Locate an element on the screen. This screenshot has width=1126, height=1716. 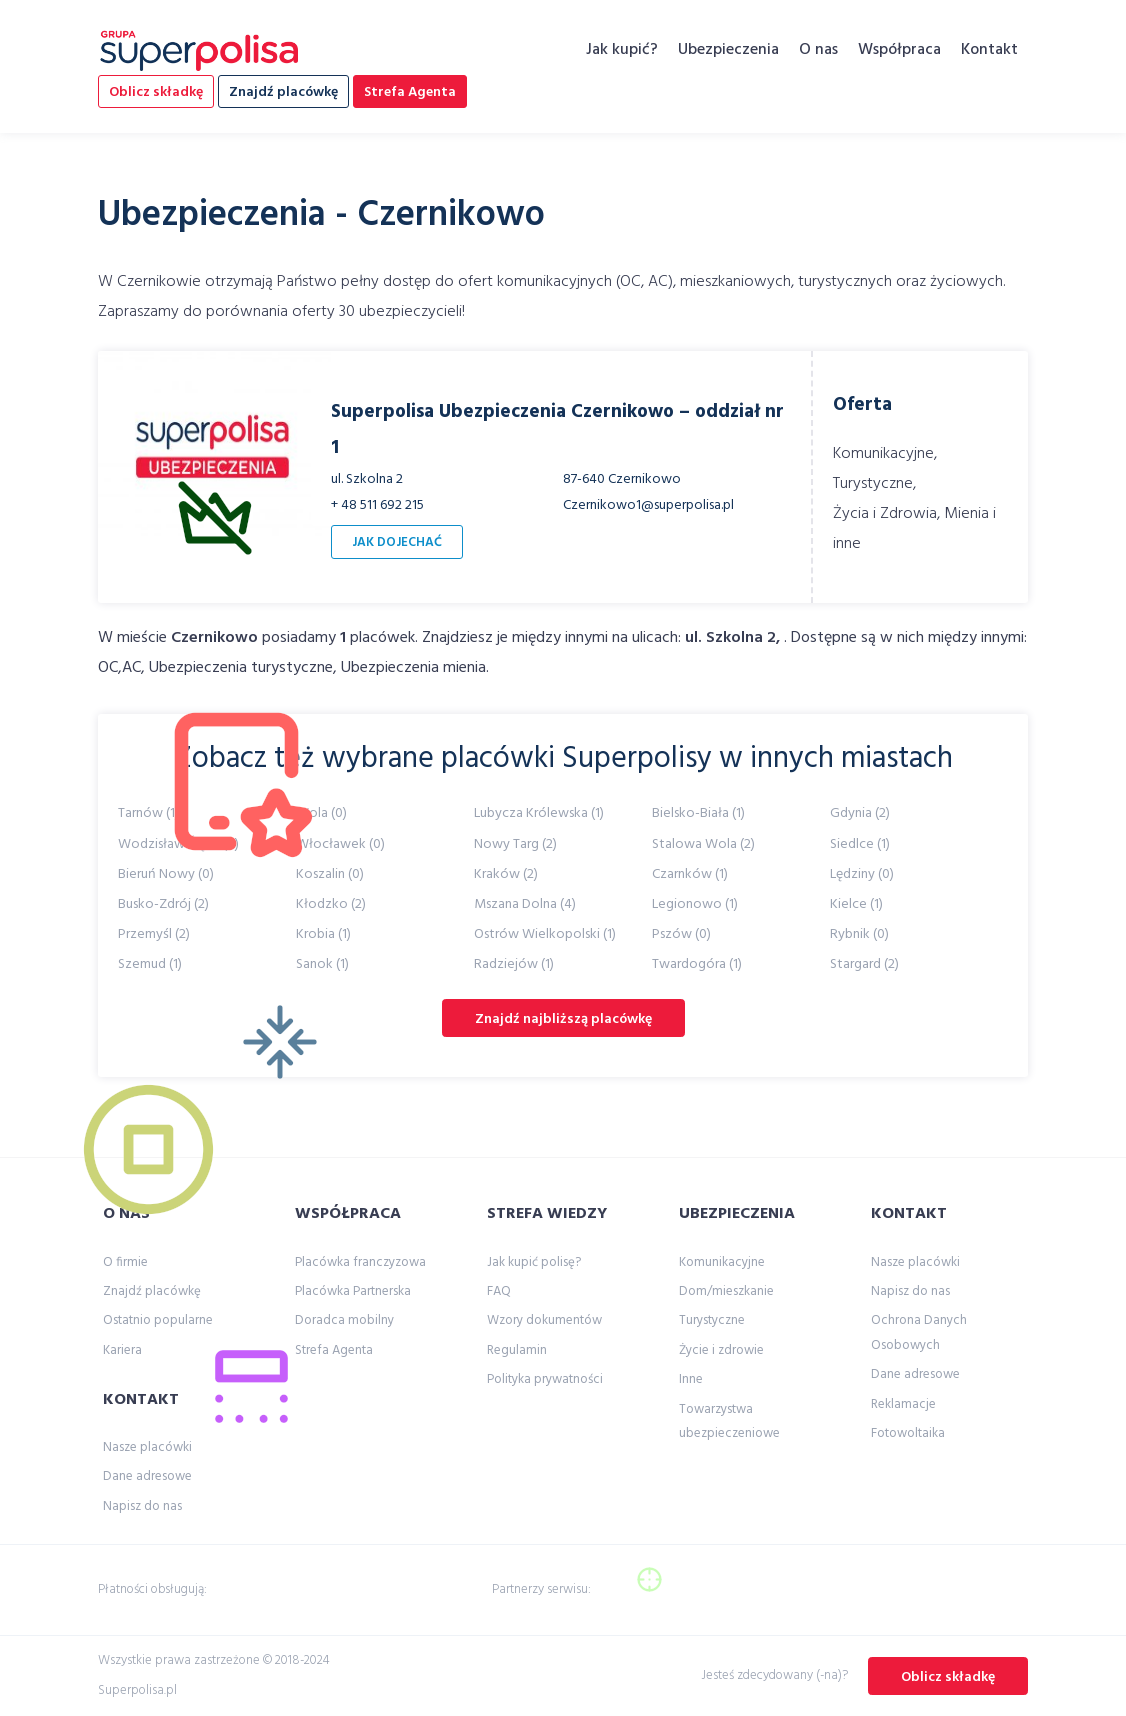
remove premium or VIP status is located at coordinates (215, 518).